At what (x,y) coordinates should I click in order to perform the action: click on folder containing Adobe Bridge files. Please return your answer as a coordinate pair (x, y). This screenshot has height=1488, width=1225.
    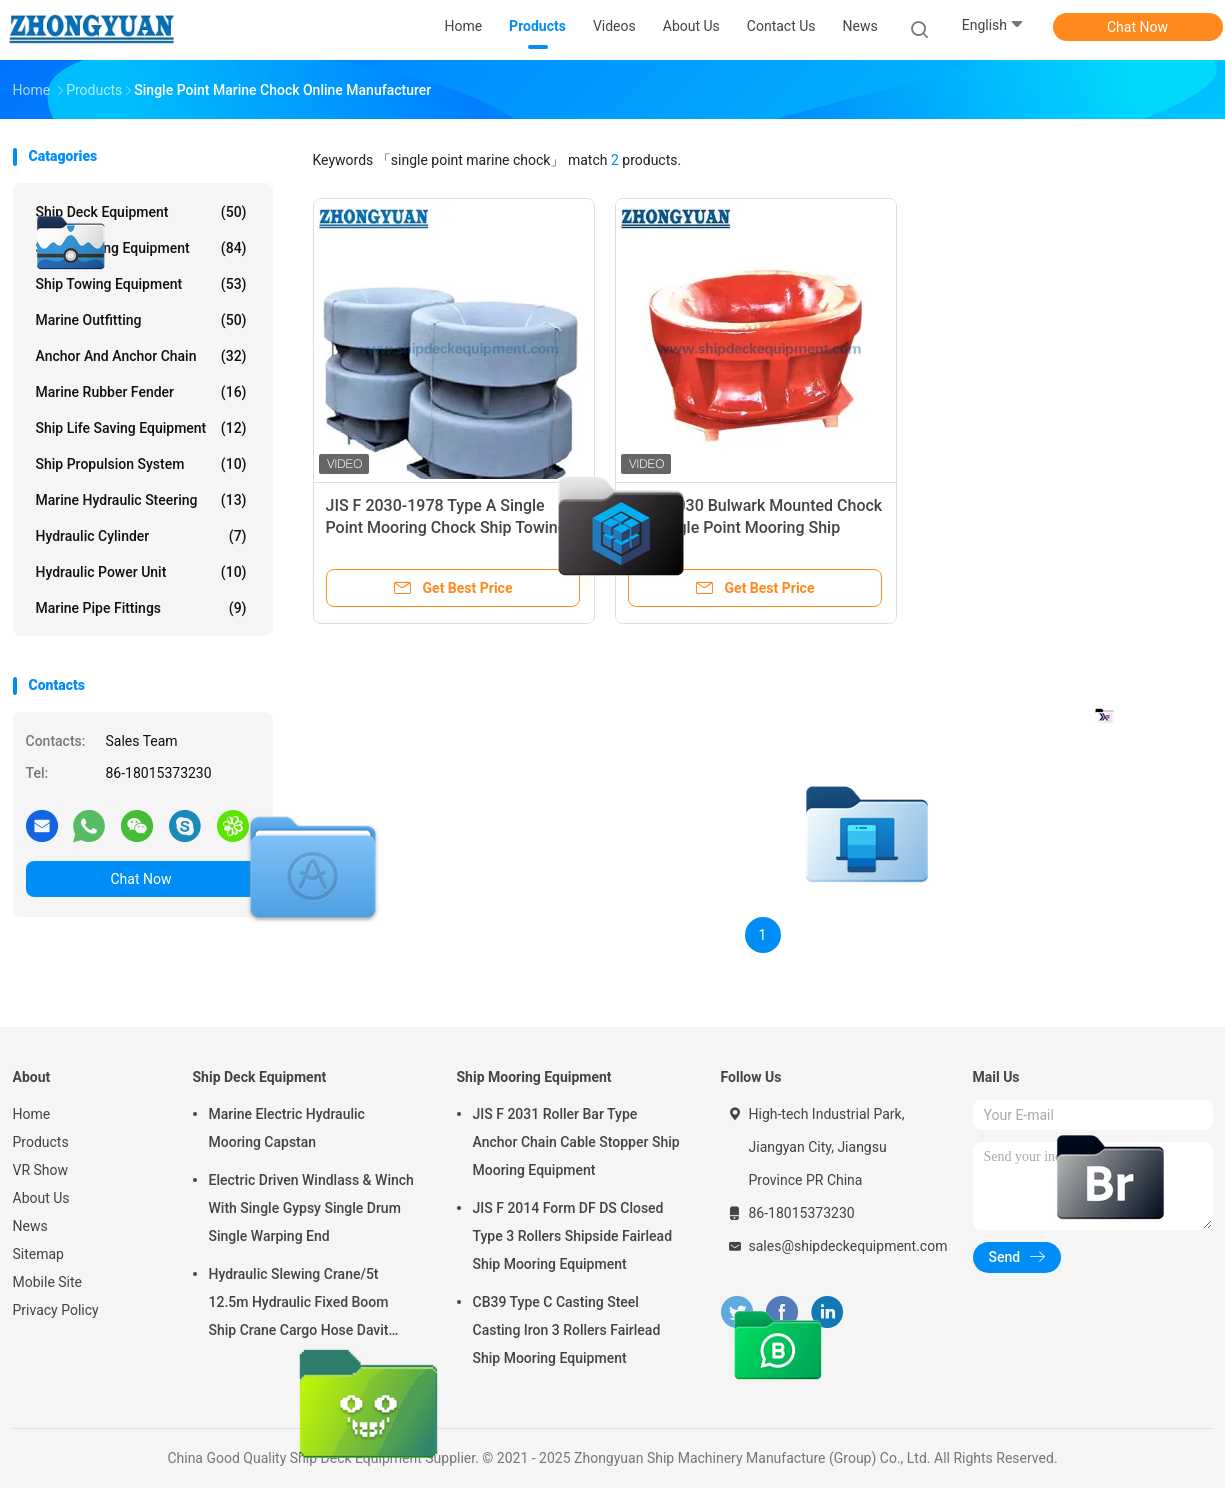
    Looking at the image, I should click on (1110, 1180).